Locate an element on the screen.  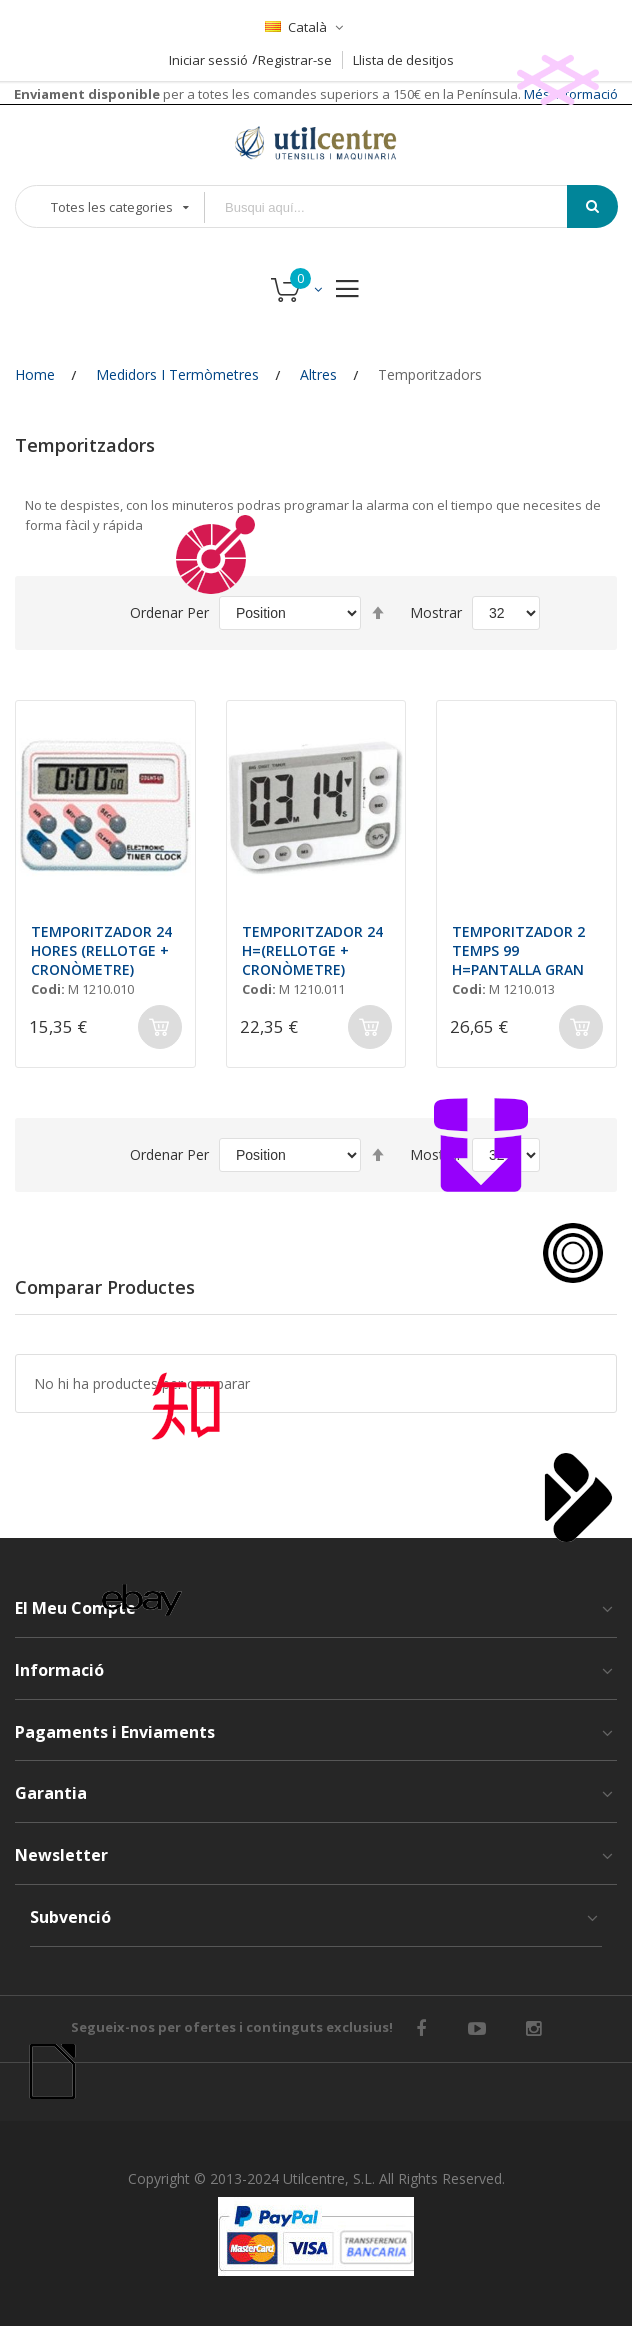
openapi initiative logo is located at coordinates (215, 554).